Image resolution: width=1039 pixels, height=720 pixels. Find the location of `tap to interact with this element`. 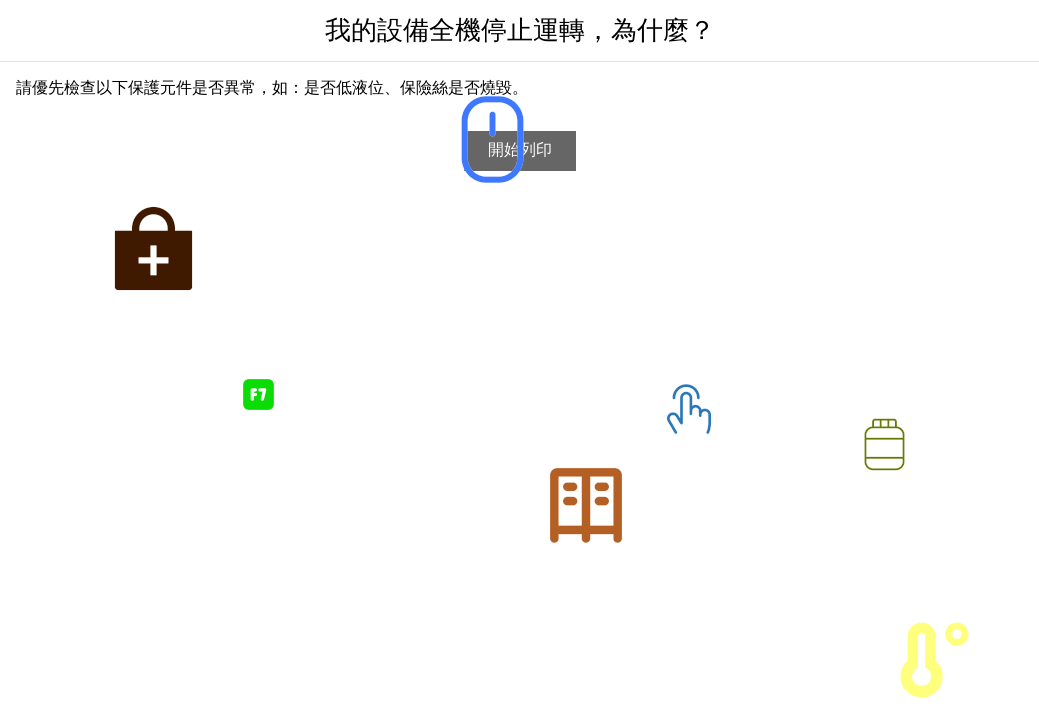

tap to interact with this element is located at coordinates (689, 410).